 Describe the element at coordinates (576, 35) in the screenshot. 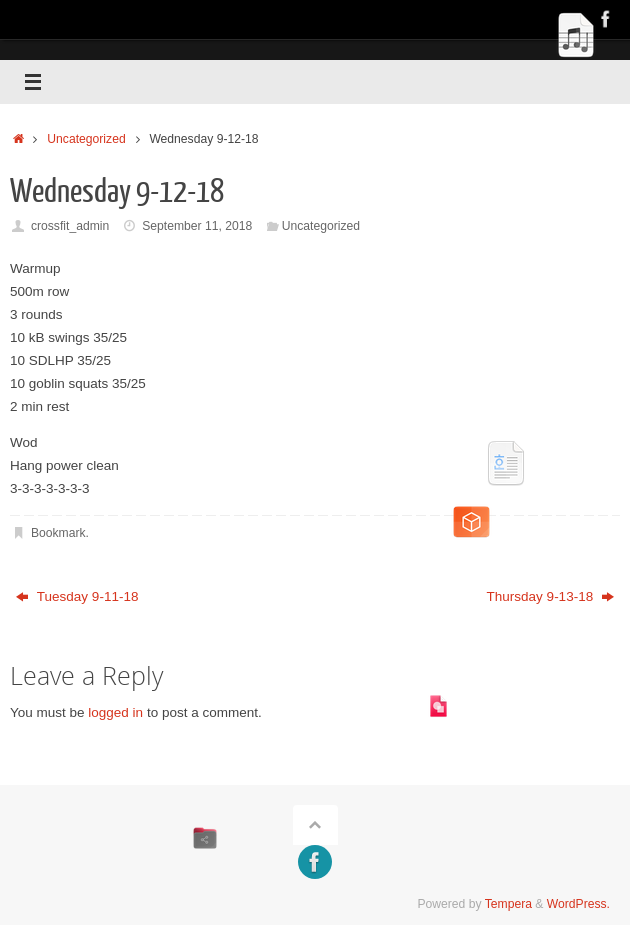

I see `open a lilypond music notation file` at that location.